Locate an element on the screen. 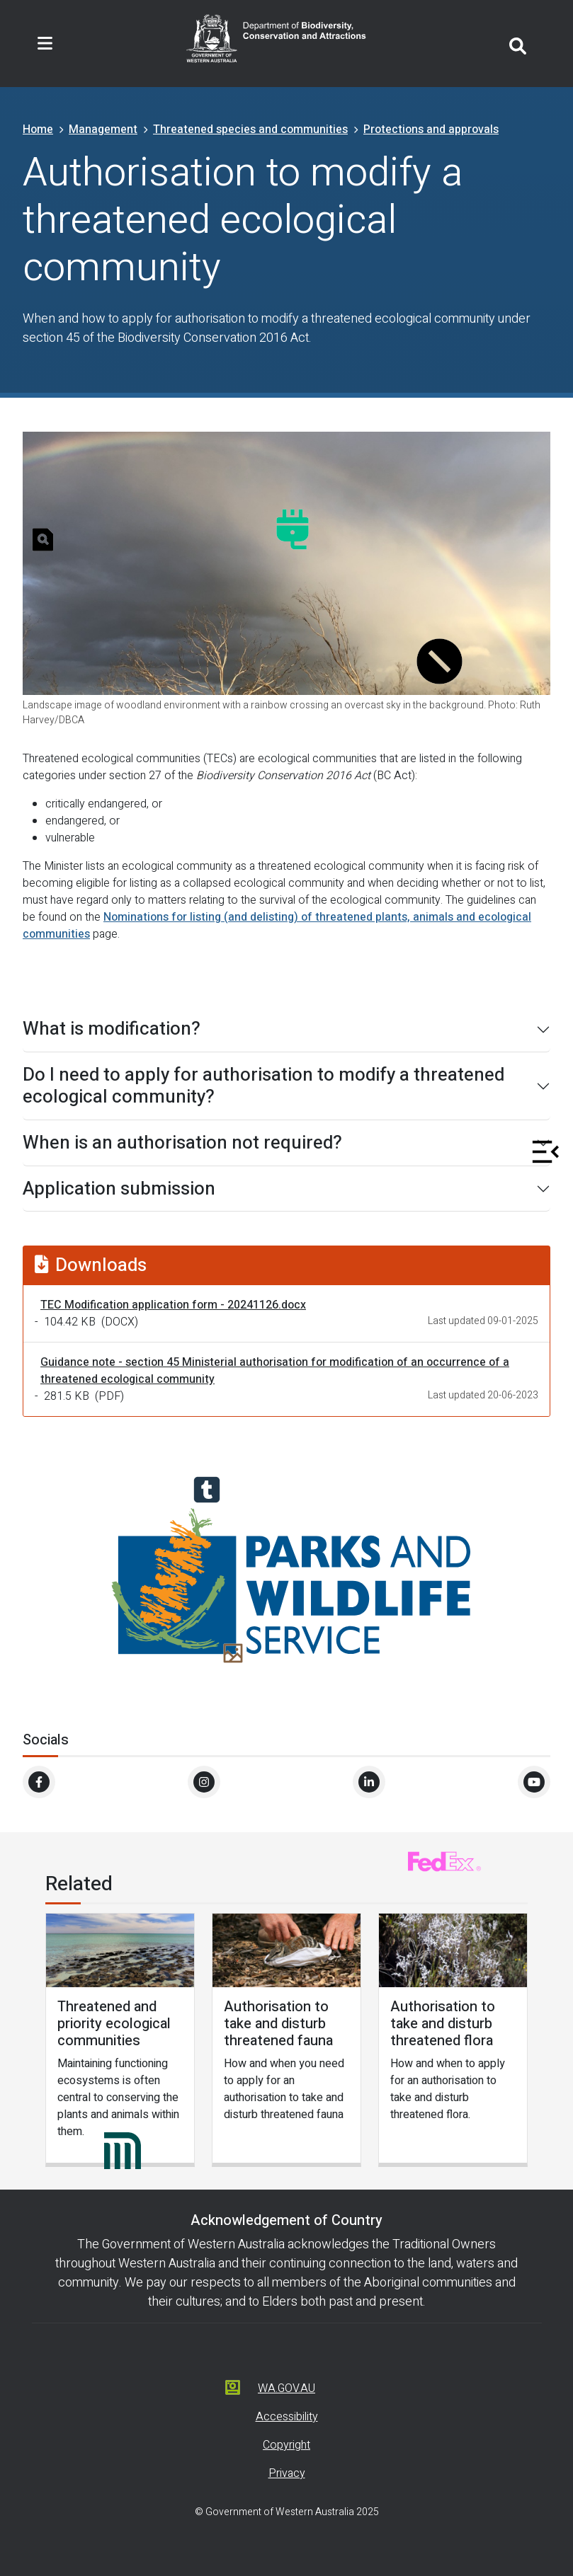  view image or photo is located at coordinates (233, 1653).